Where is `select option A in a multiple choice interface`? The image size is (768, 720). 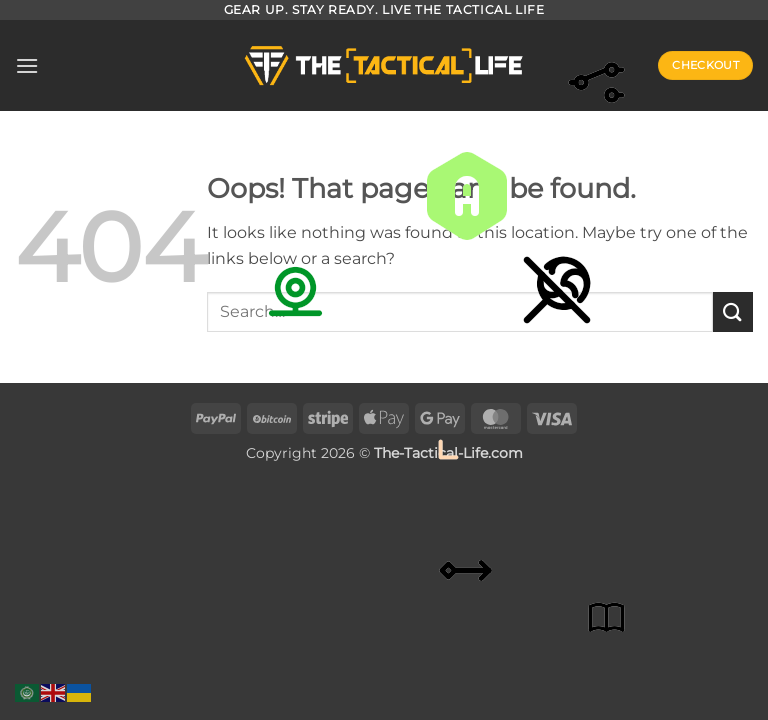 select option A in a multiple choice interface is located at coordinates (467, 196).